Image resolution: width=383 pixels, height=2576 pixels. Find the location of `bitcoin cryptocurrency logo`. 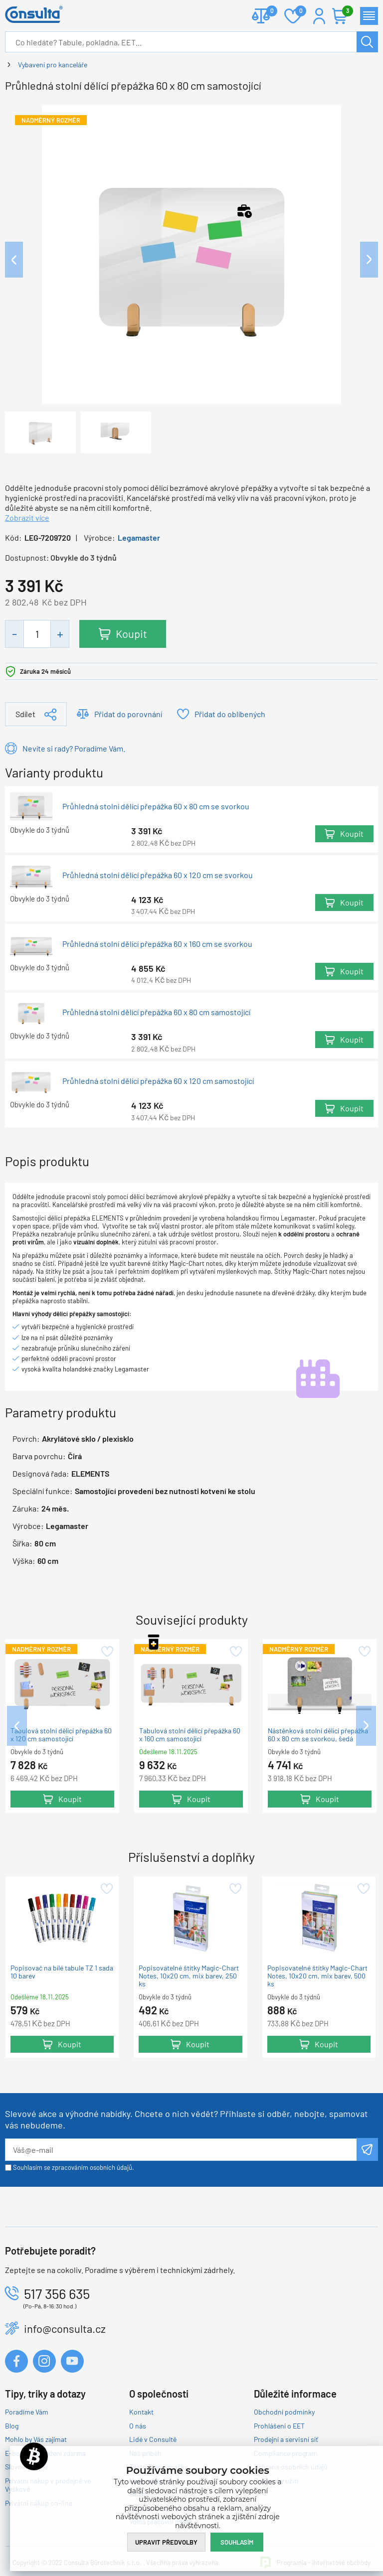

bitcoin cryptocurrency logo is located at coordinates (34, 2456).